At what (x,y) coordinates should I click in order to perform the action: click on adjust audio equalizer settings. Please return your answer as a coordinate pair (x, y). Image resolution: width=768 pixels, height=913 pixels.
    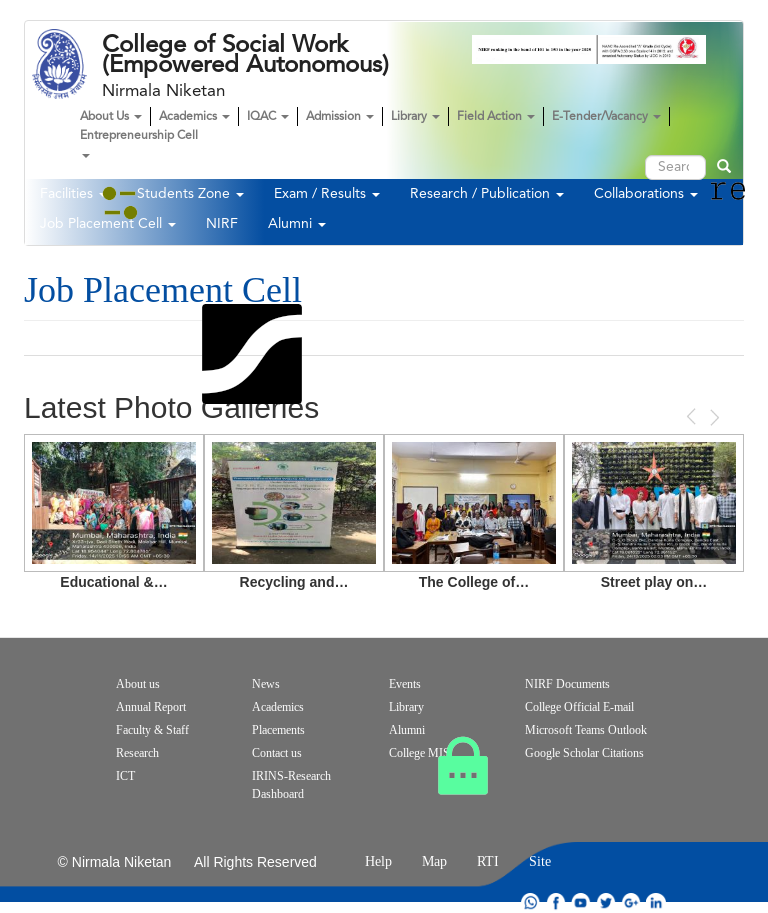
    Looking at the image, I should click on (120, 203).